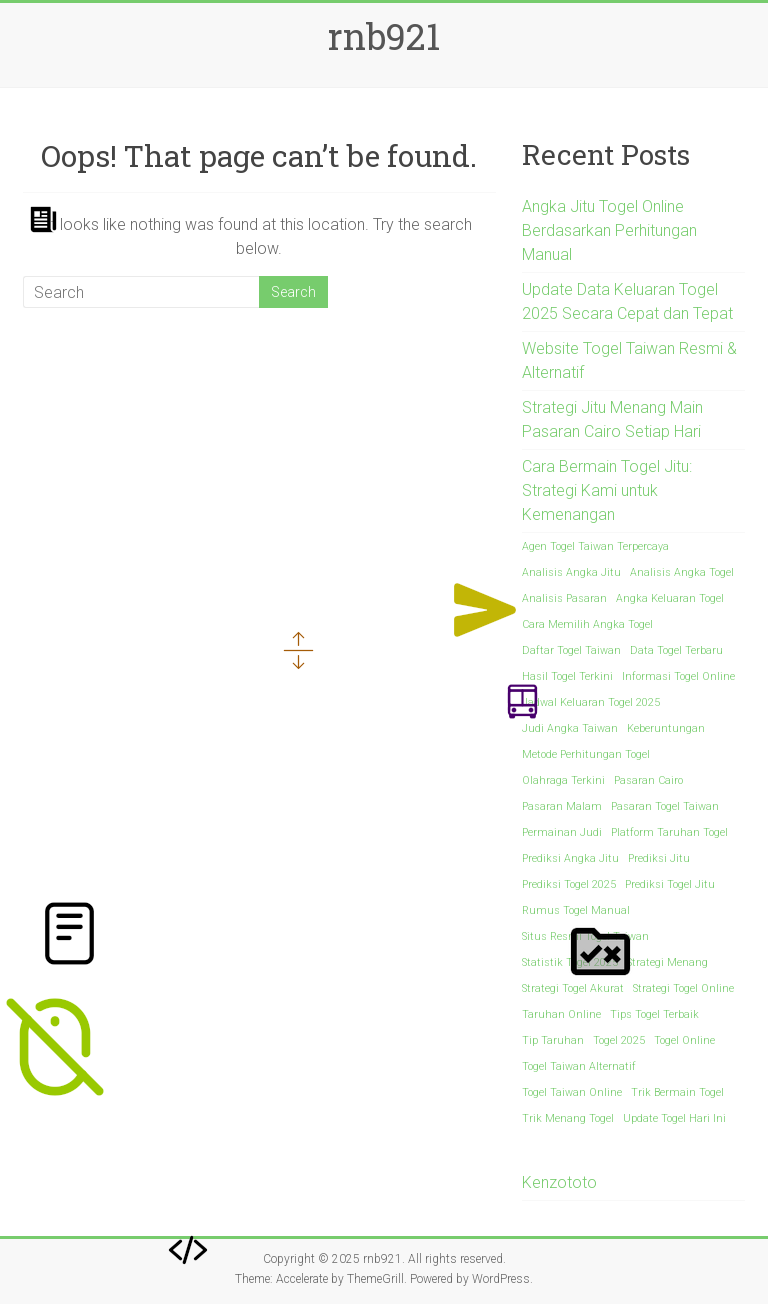 The width and height of the screenshot is (768, 1304). What do you see at coordinates (600, 951) in the screenshot?
I see `access folder with validation rules` at bounding box center [600, 951].